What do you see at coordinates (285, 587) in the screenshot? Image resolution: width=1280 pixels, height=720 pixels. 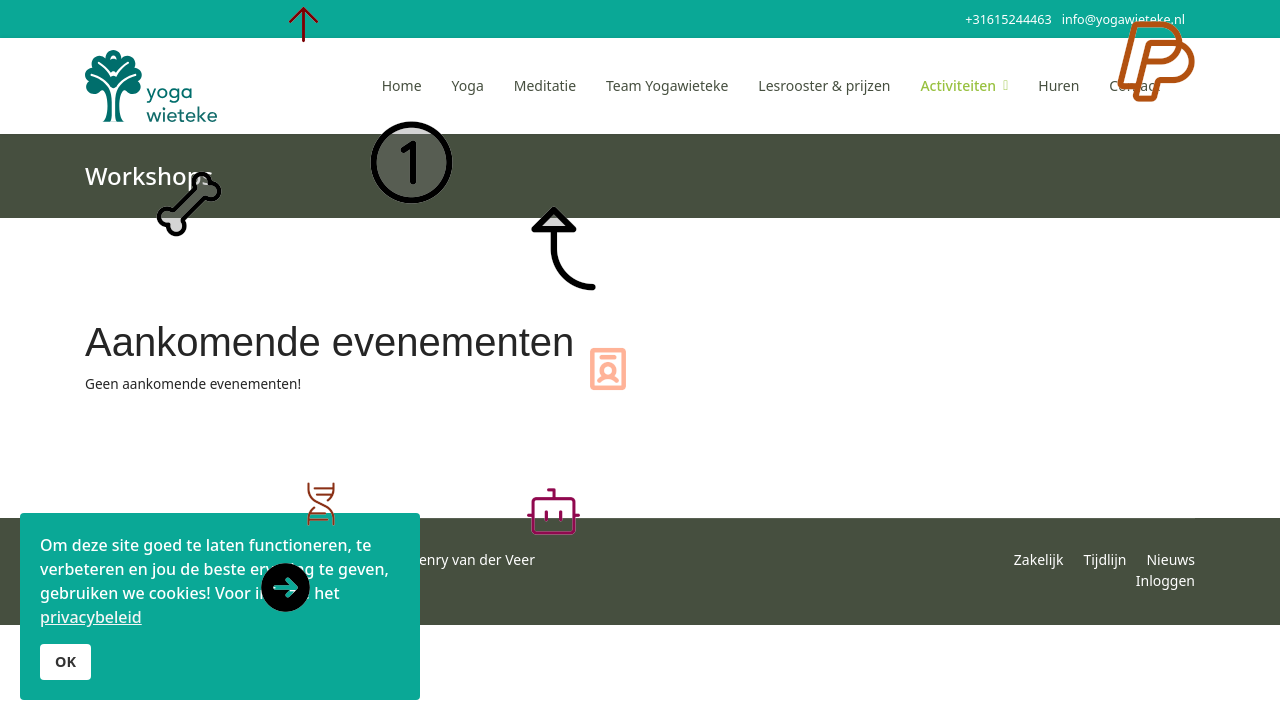 I see `proceed to the next step` at bounding box center [285, 587].